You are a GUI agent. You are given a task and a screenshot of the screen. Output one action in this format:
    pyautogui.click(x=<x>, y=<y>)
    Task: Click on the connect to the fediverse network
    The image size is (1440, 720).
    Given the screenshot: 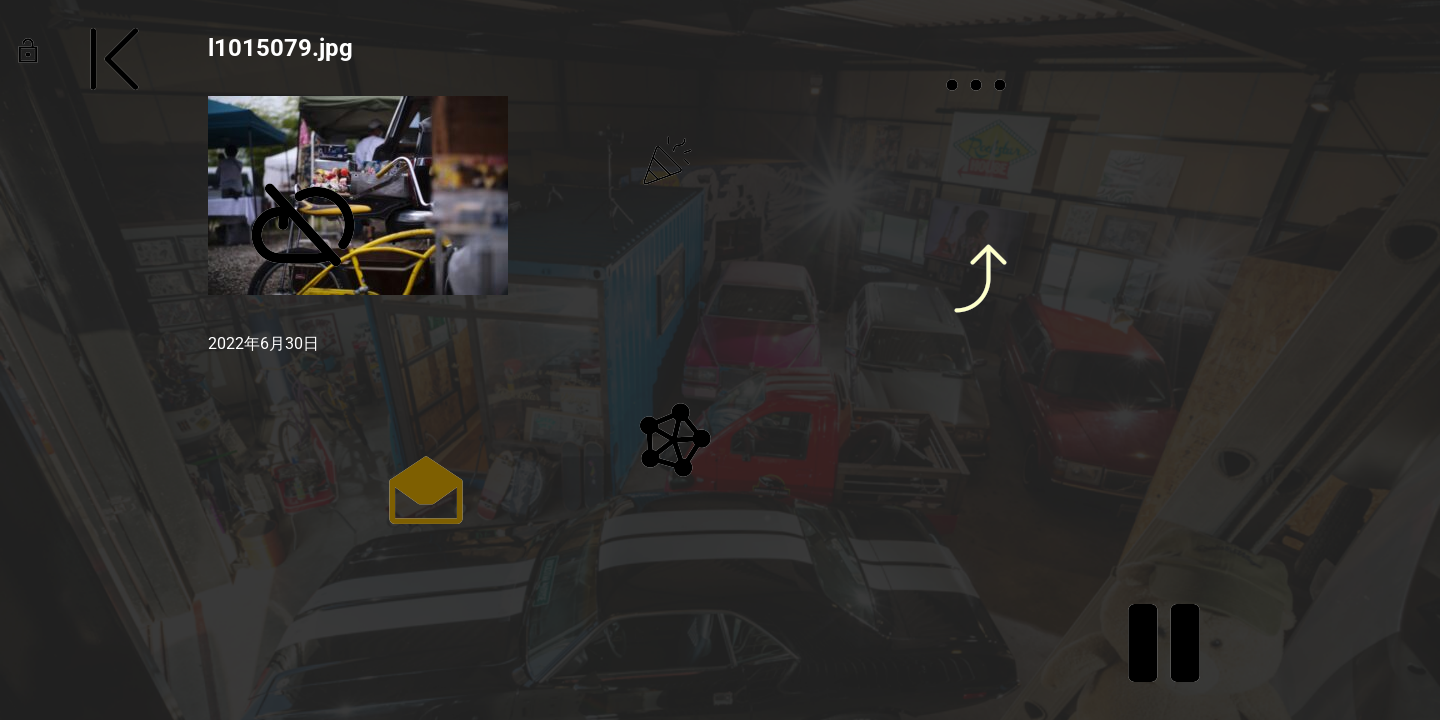 What is the action you would take?
    pyautogui.click(x=674, y=440)
    